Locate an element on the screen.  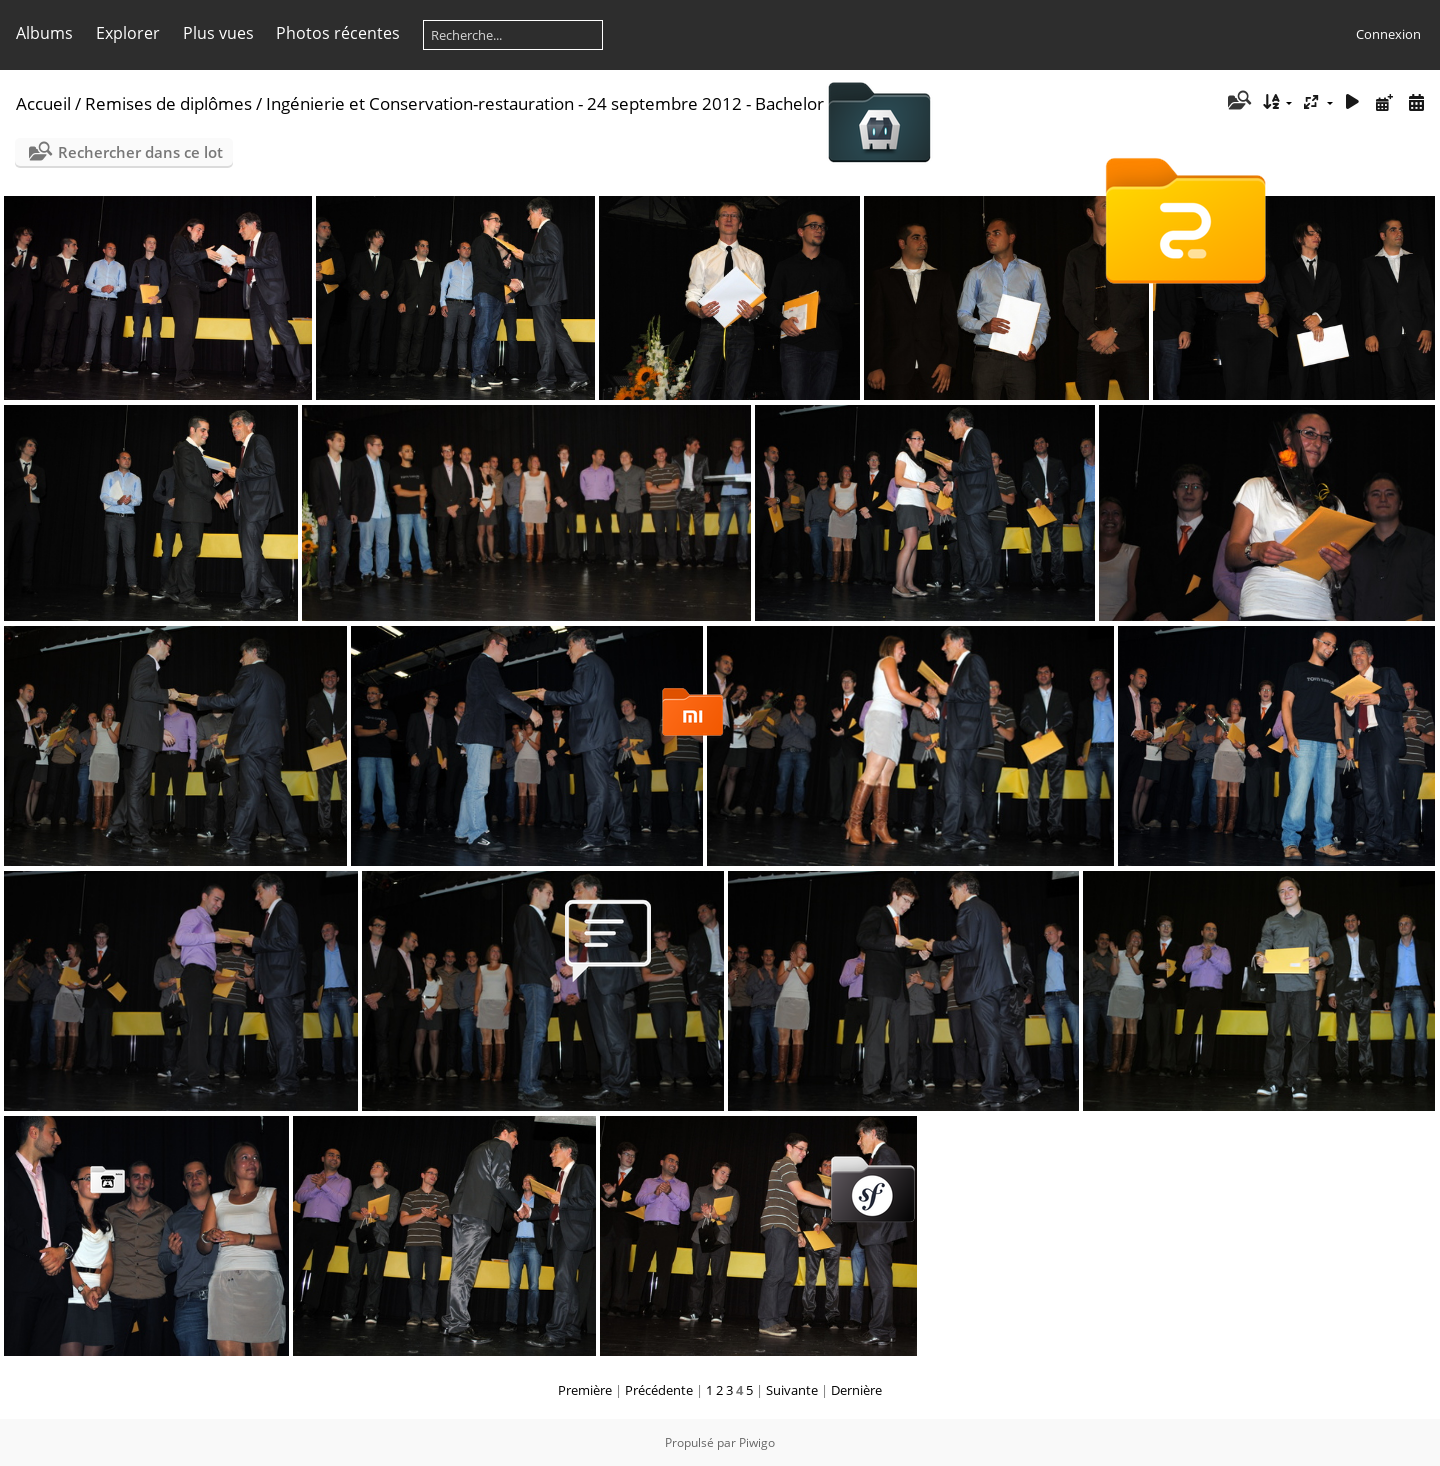
open cordova project folder is located at coordinates (879, 125).